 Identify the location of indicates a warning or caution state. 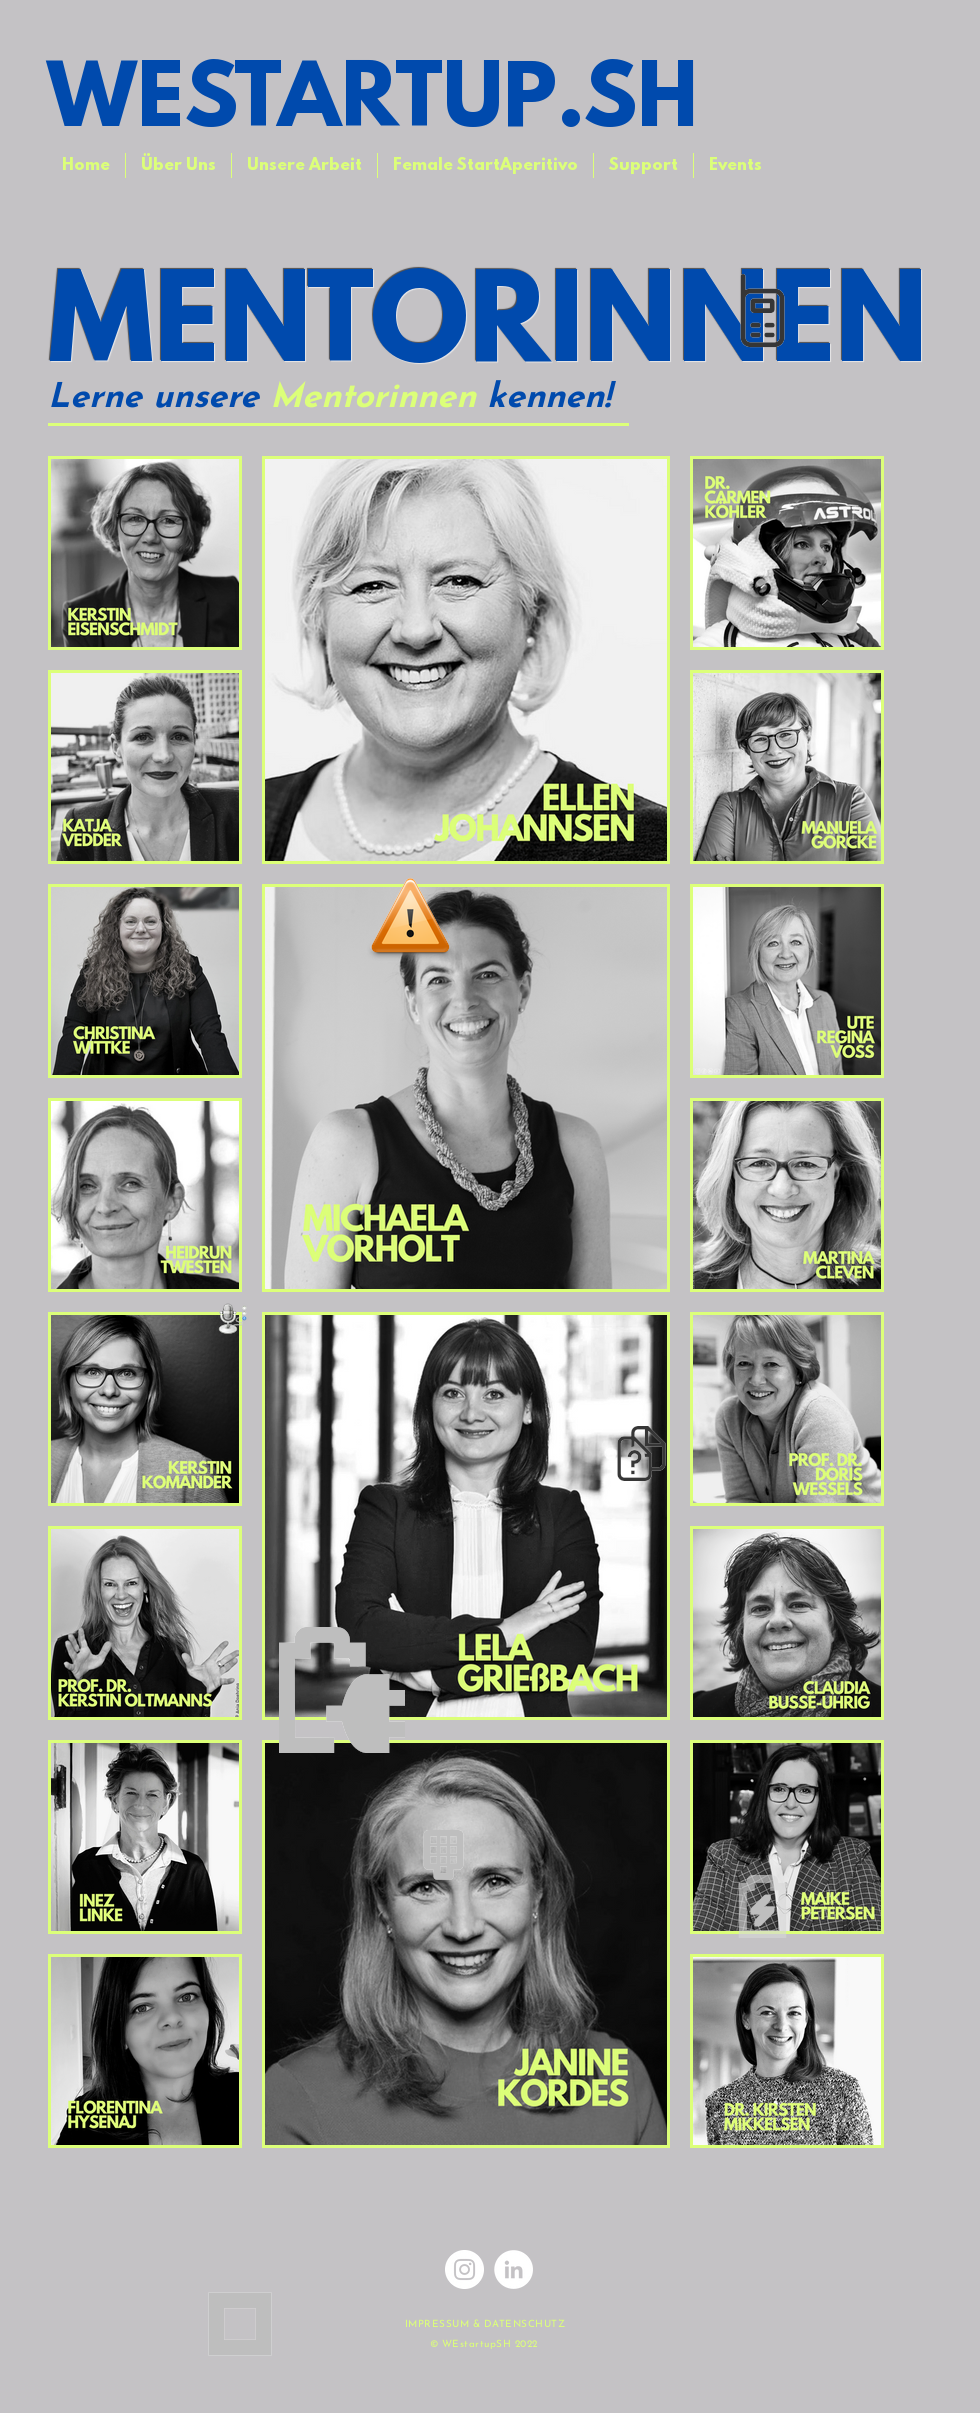
(410, 918).